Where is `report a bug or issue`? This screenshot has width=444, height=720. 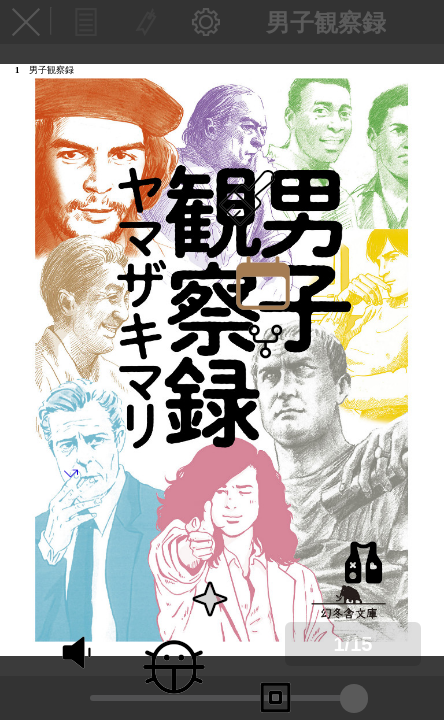 report a bug or issue is located at coordinates (174, 667).